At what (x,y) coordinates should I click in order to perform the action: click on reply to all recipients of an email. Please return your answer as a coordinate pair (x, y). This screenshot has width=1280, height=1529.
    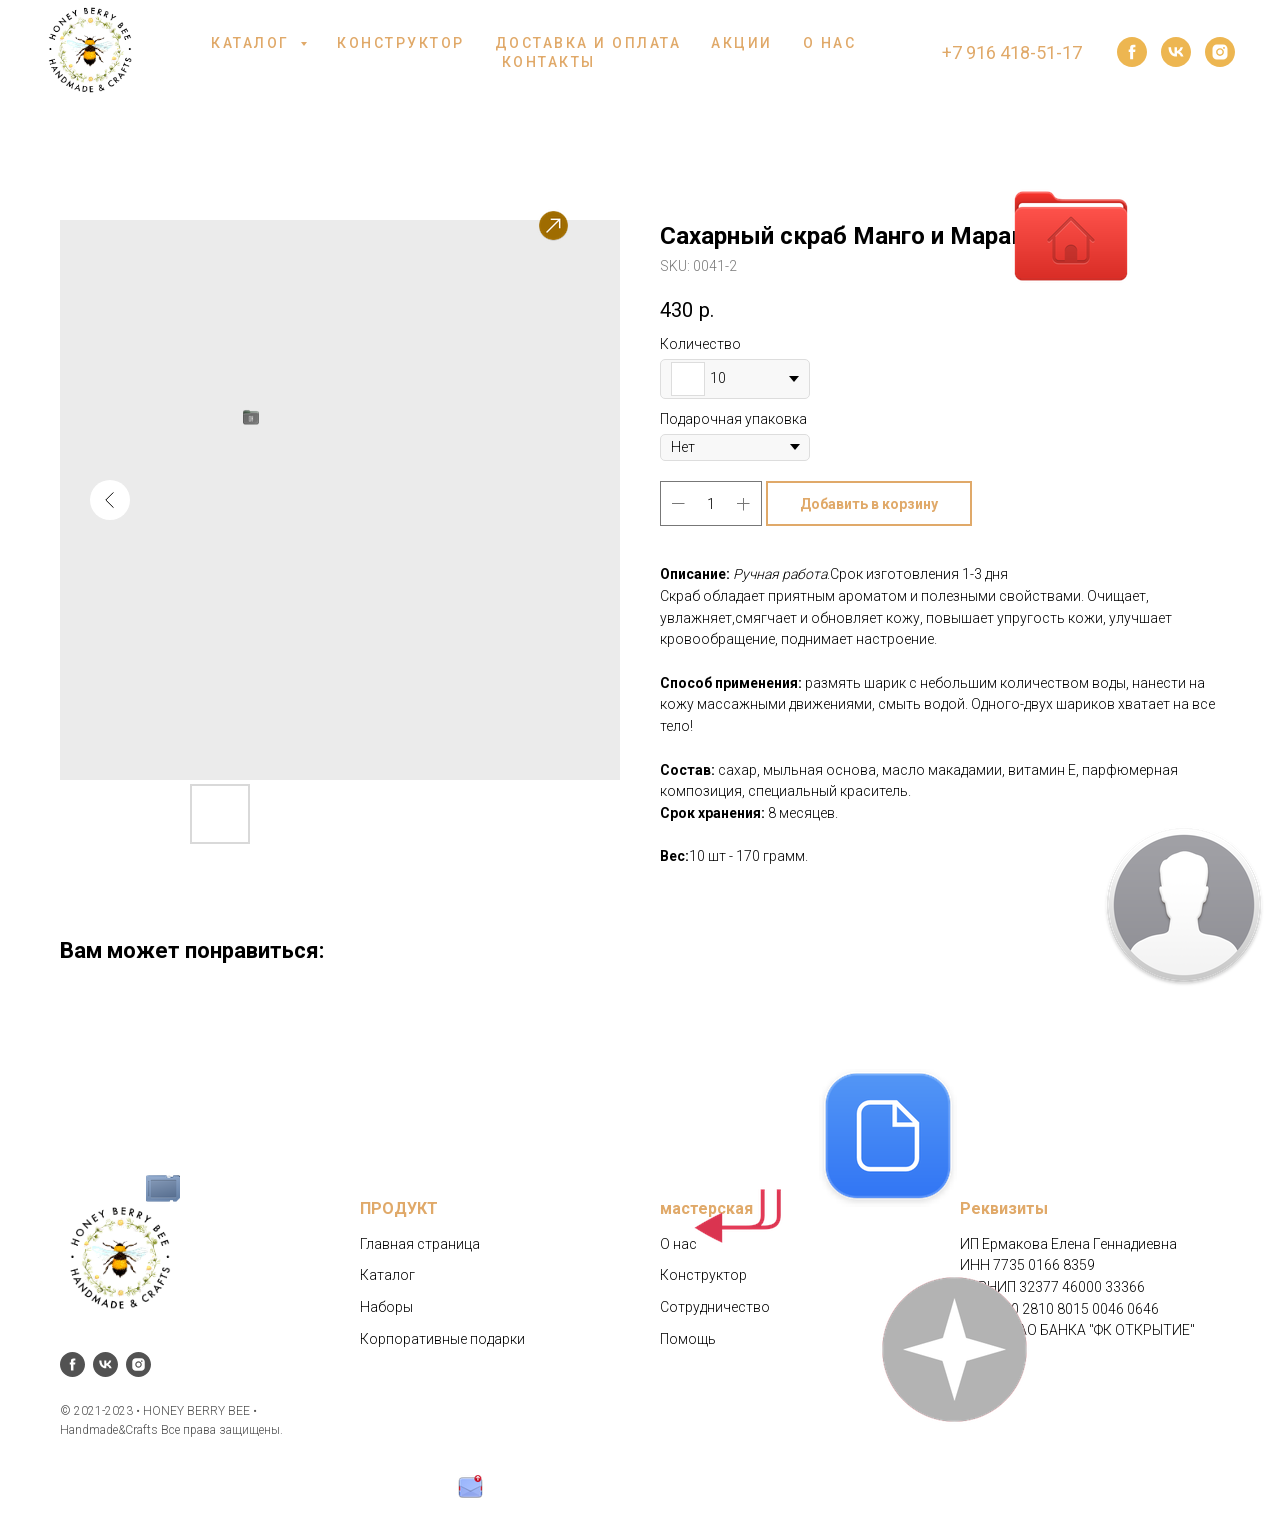
    Looking at the image, I should click on (736, 1215).